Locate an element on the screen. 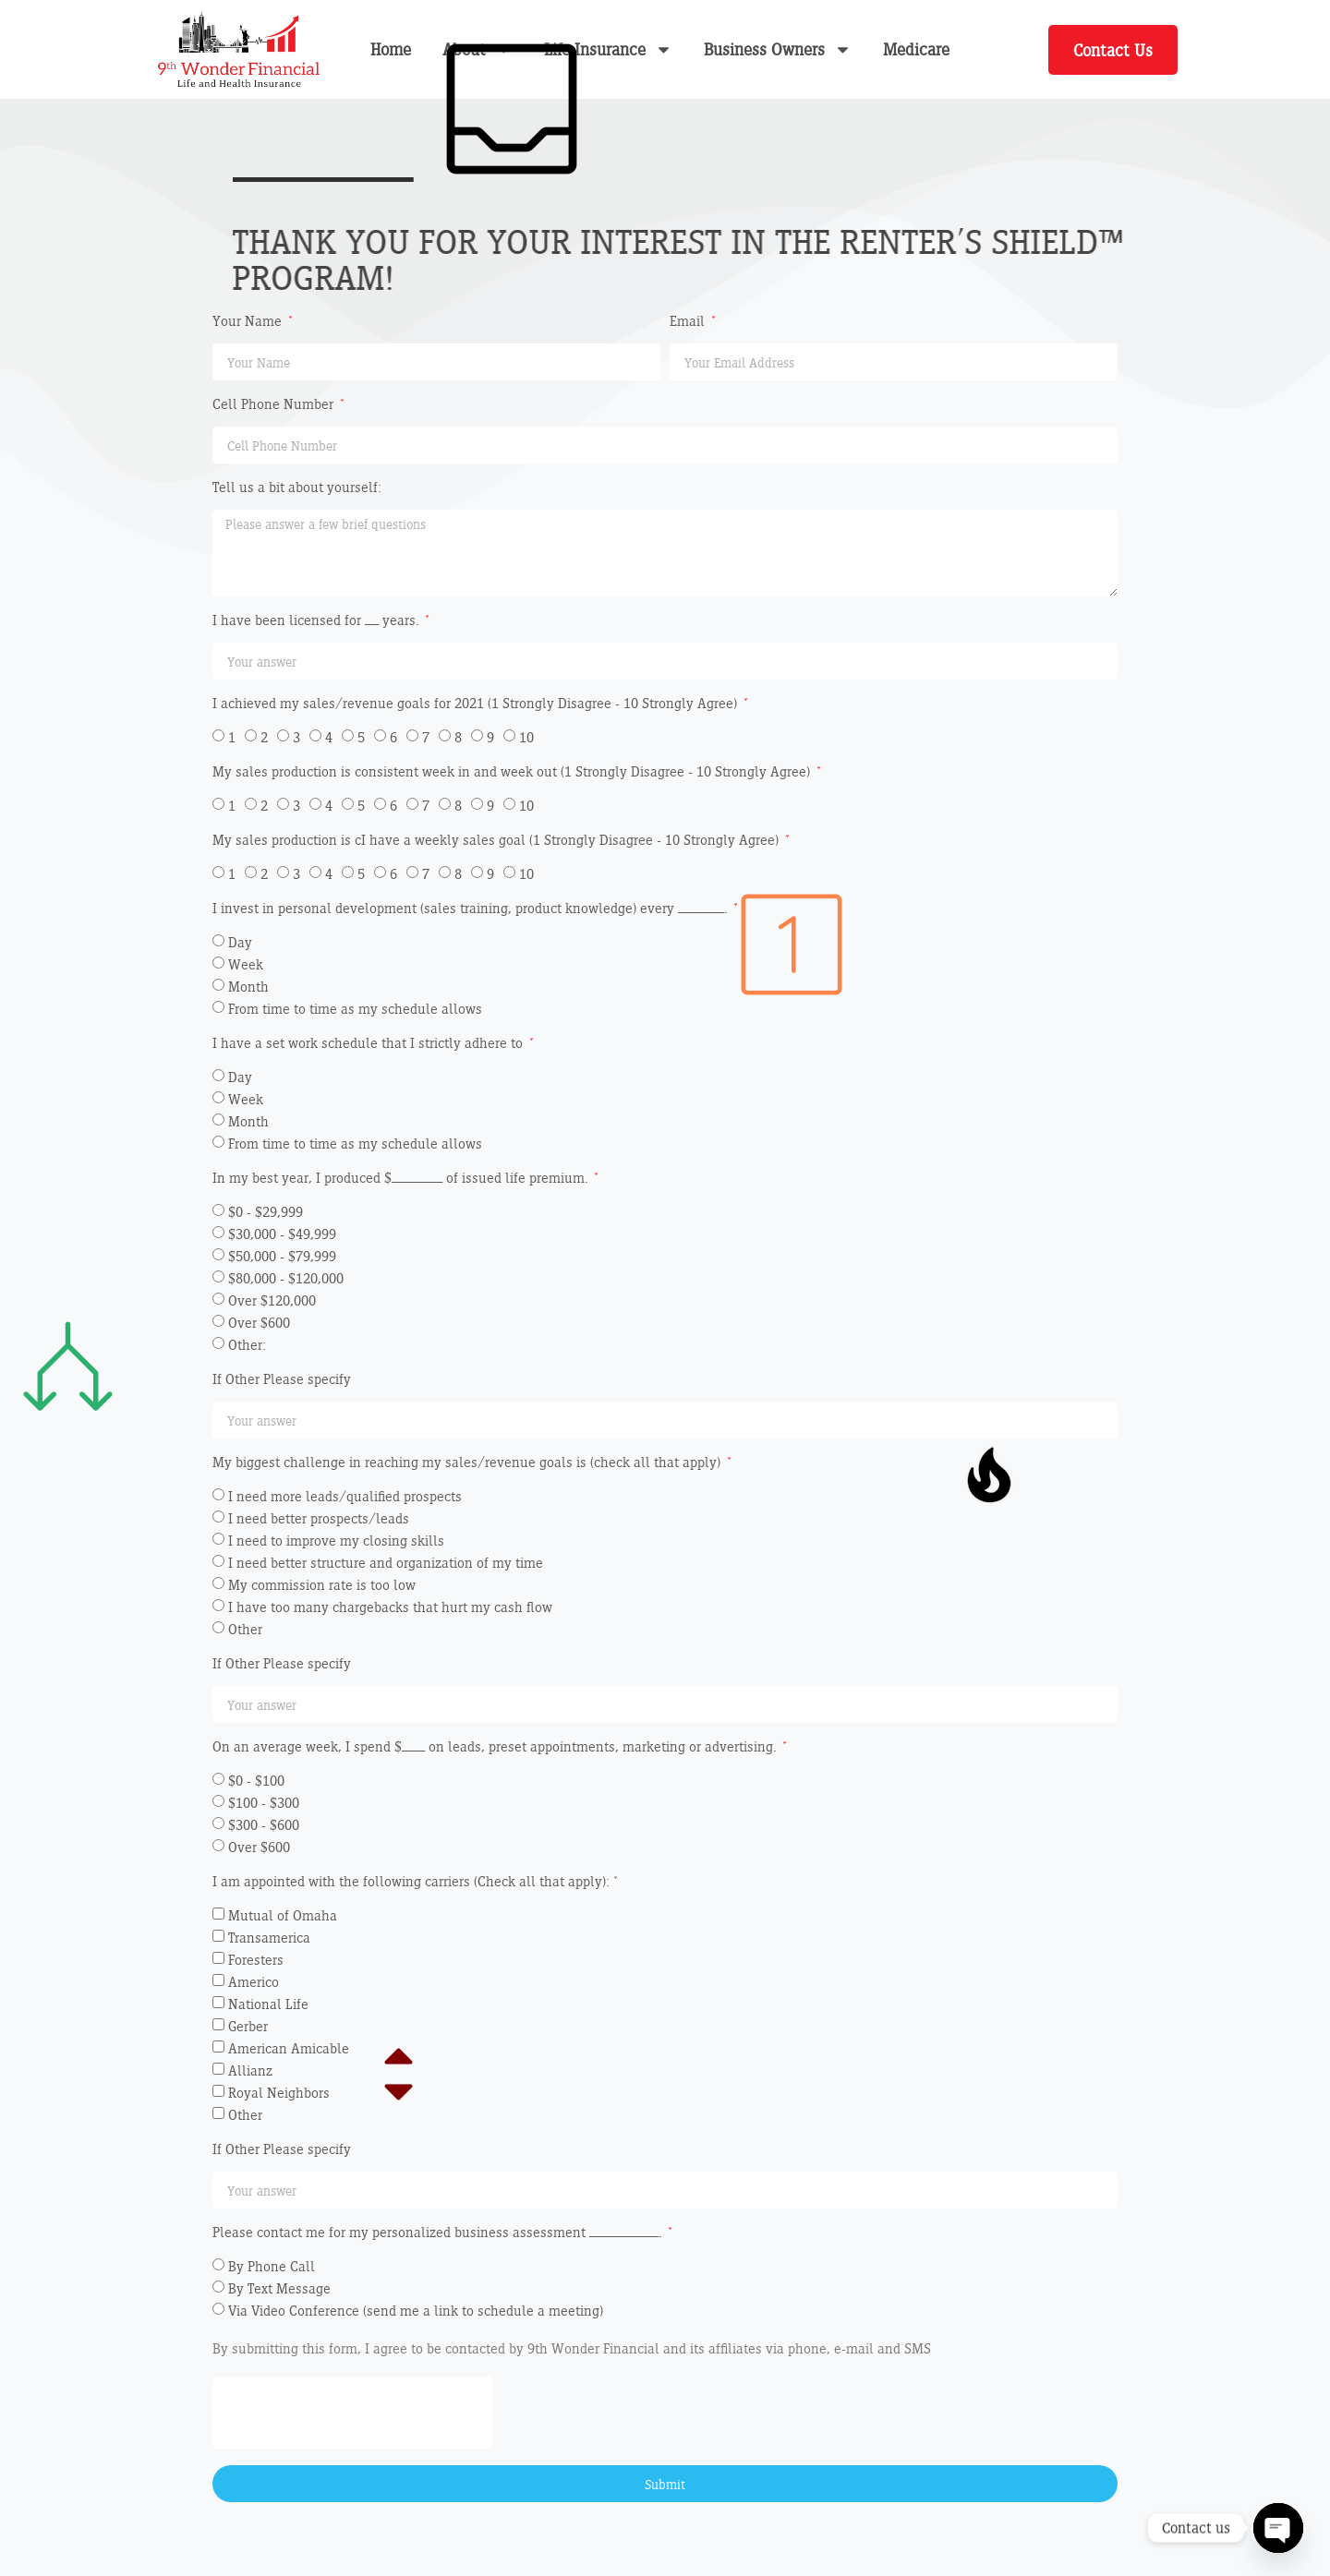 This screenshot has width=1330, height=2576. indicates the first step in a process is located at coordinates (792, 945).